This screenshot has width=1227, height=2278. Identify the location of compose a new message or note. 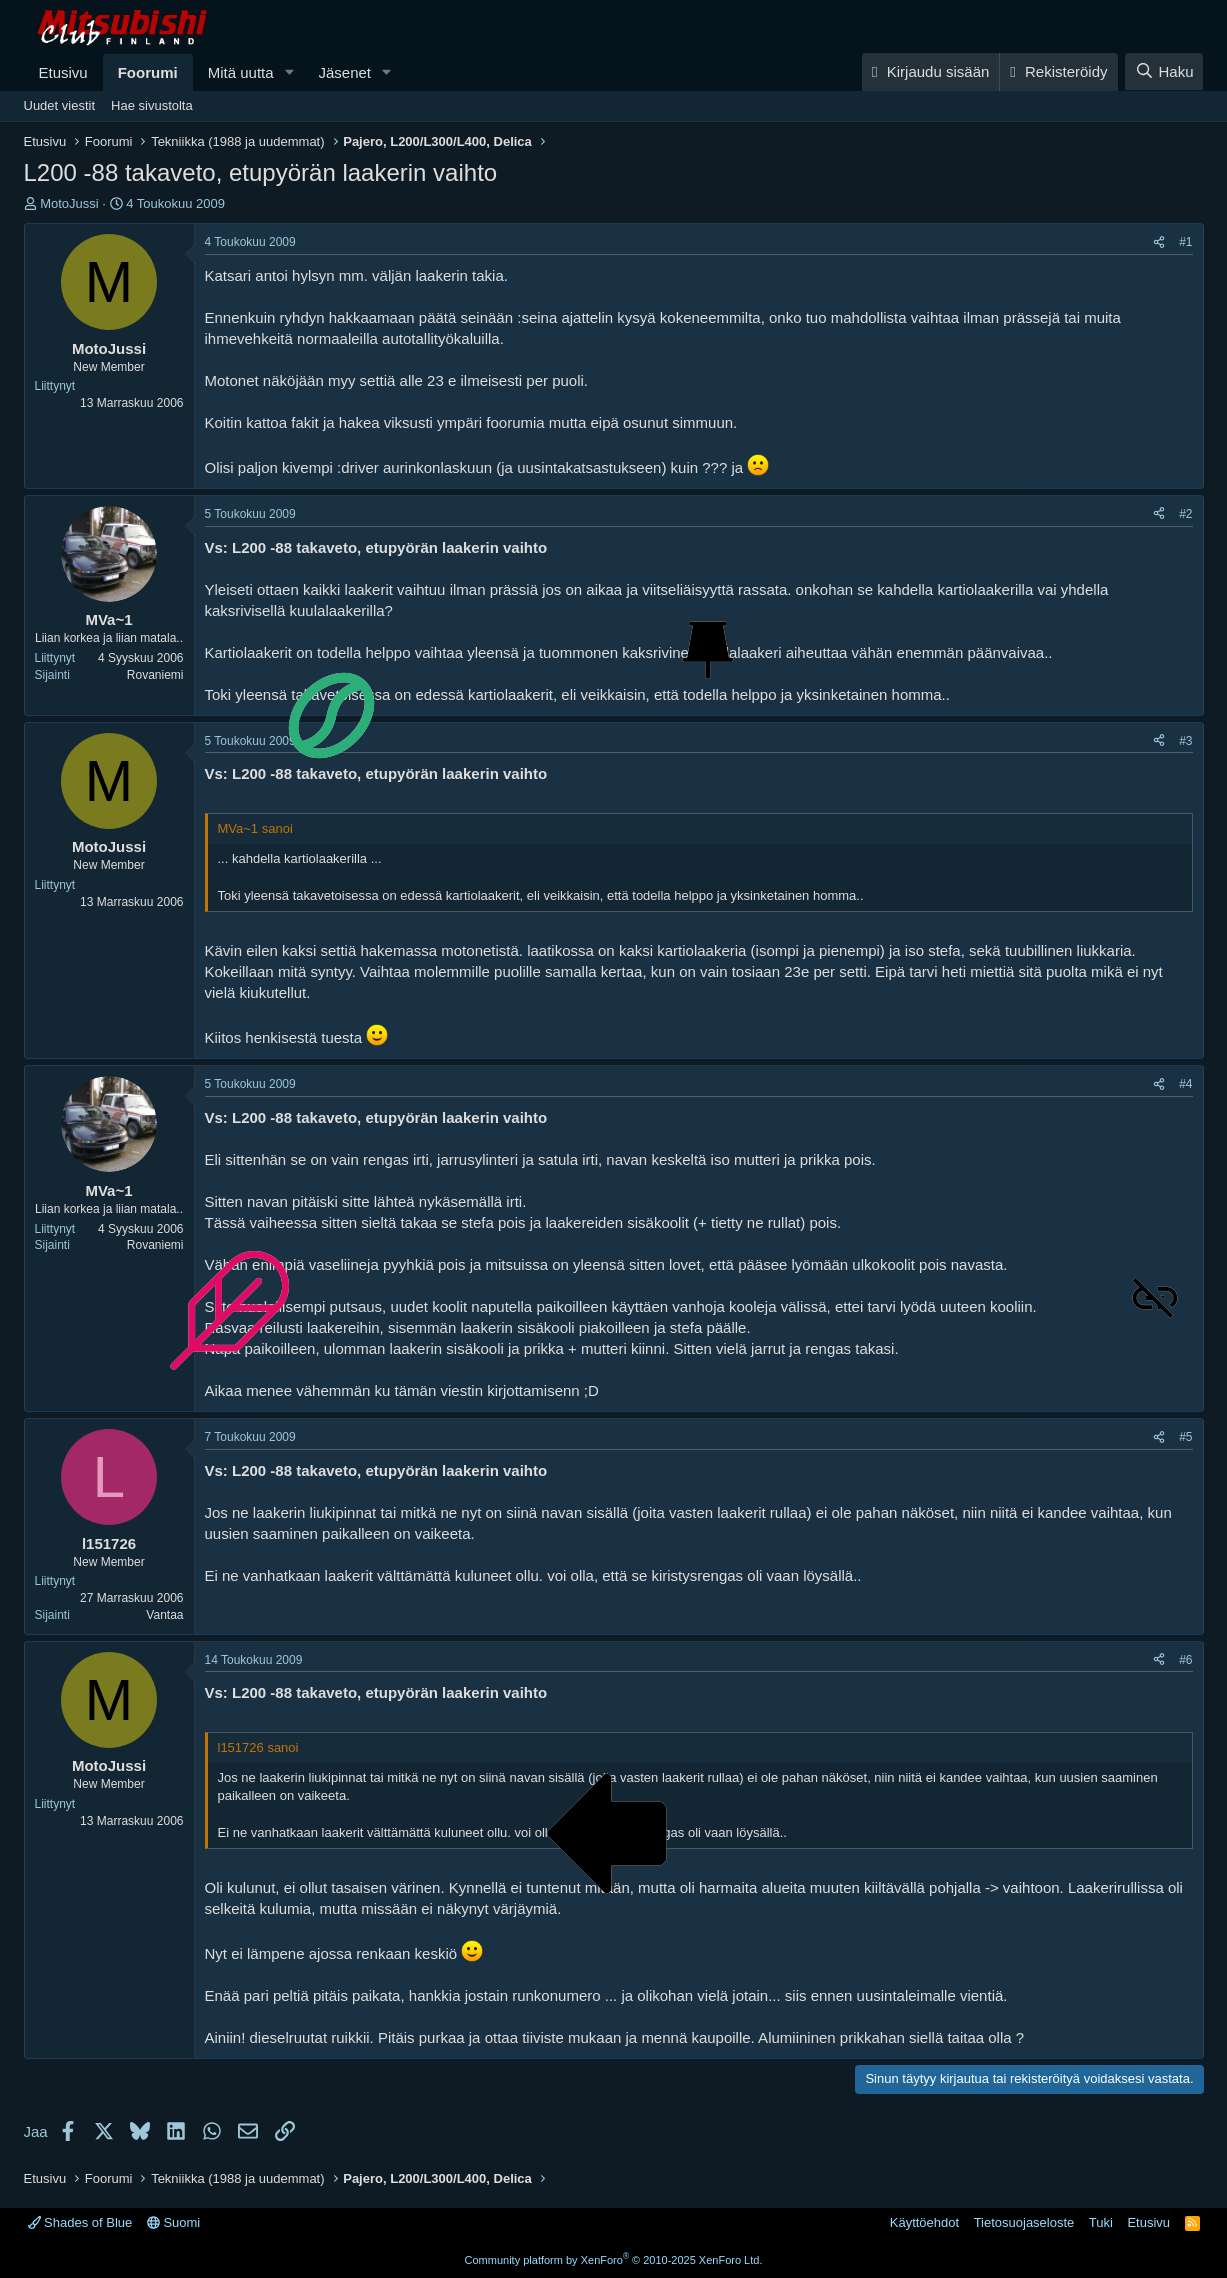
(227, 1312).